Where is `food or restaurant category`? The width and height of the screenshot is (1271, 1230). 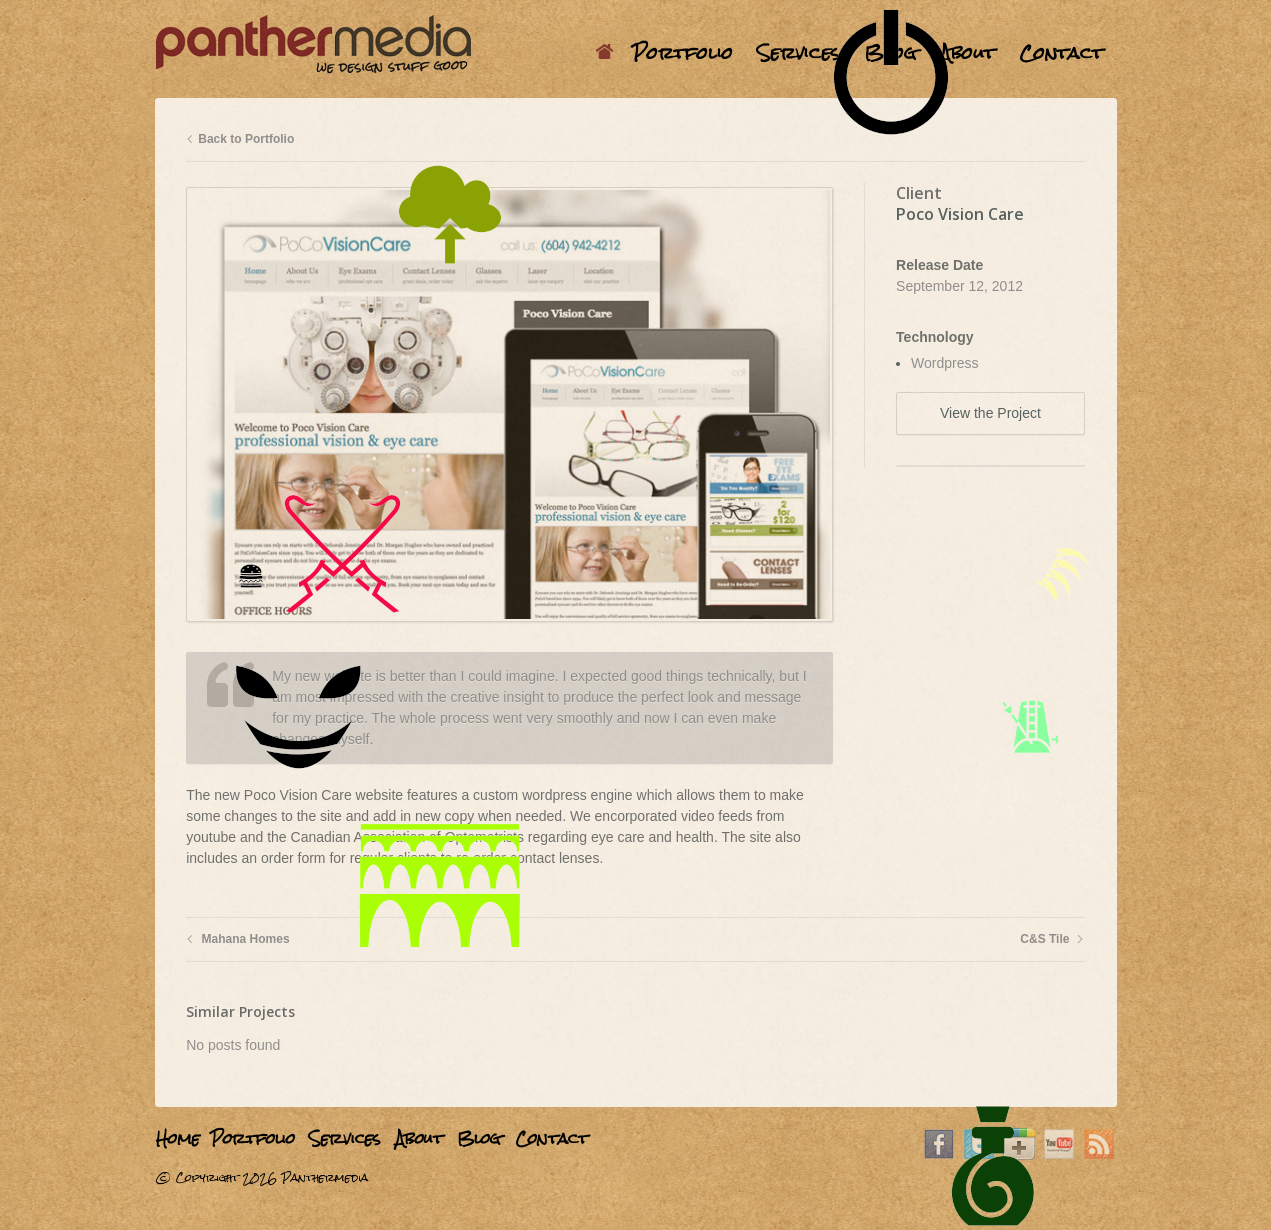 food or restaurant category is located at coordinates (251, 576).